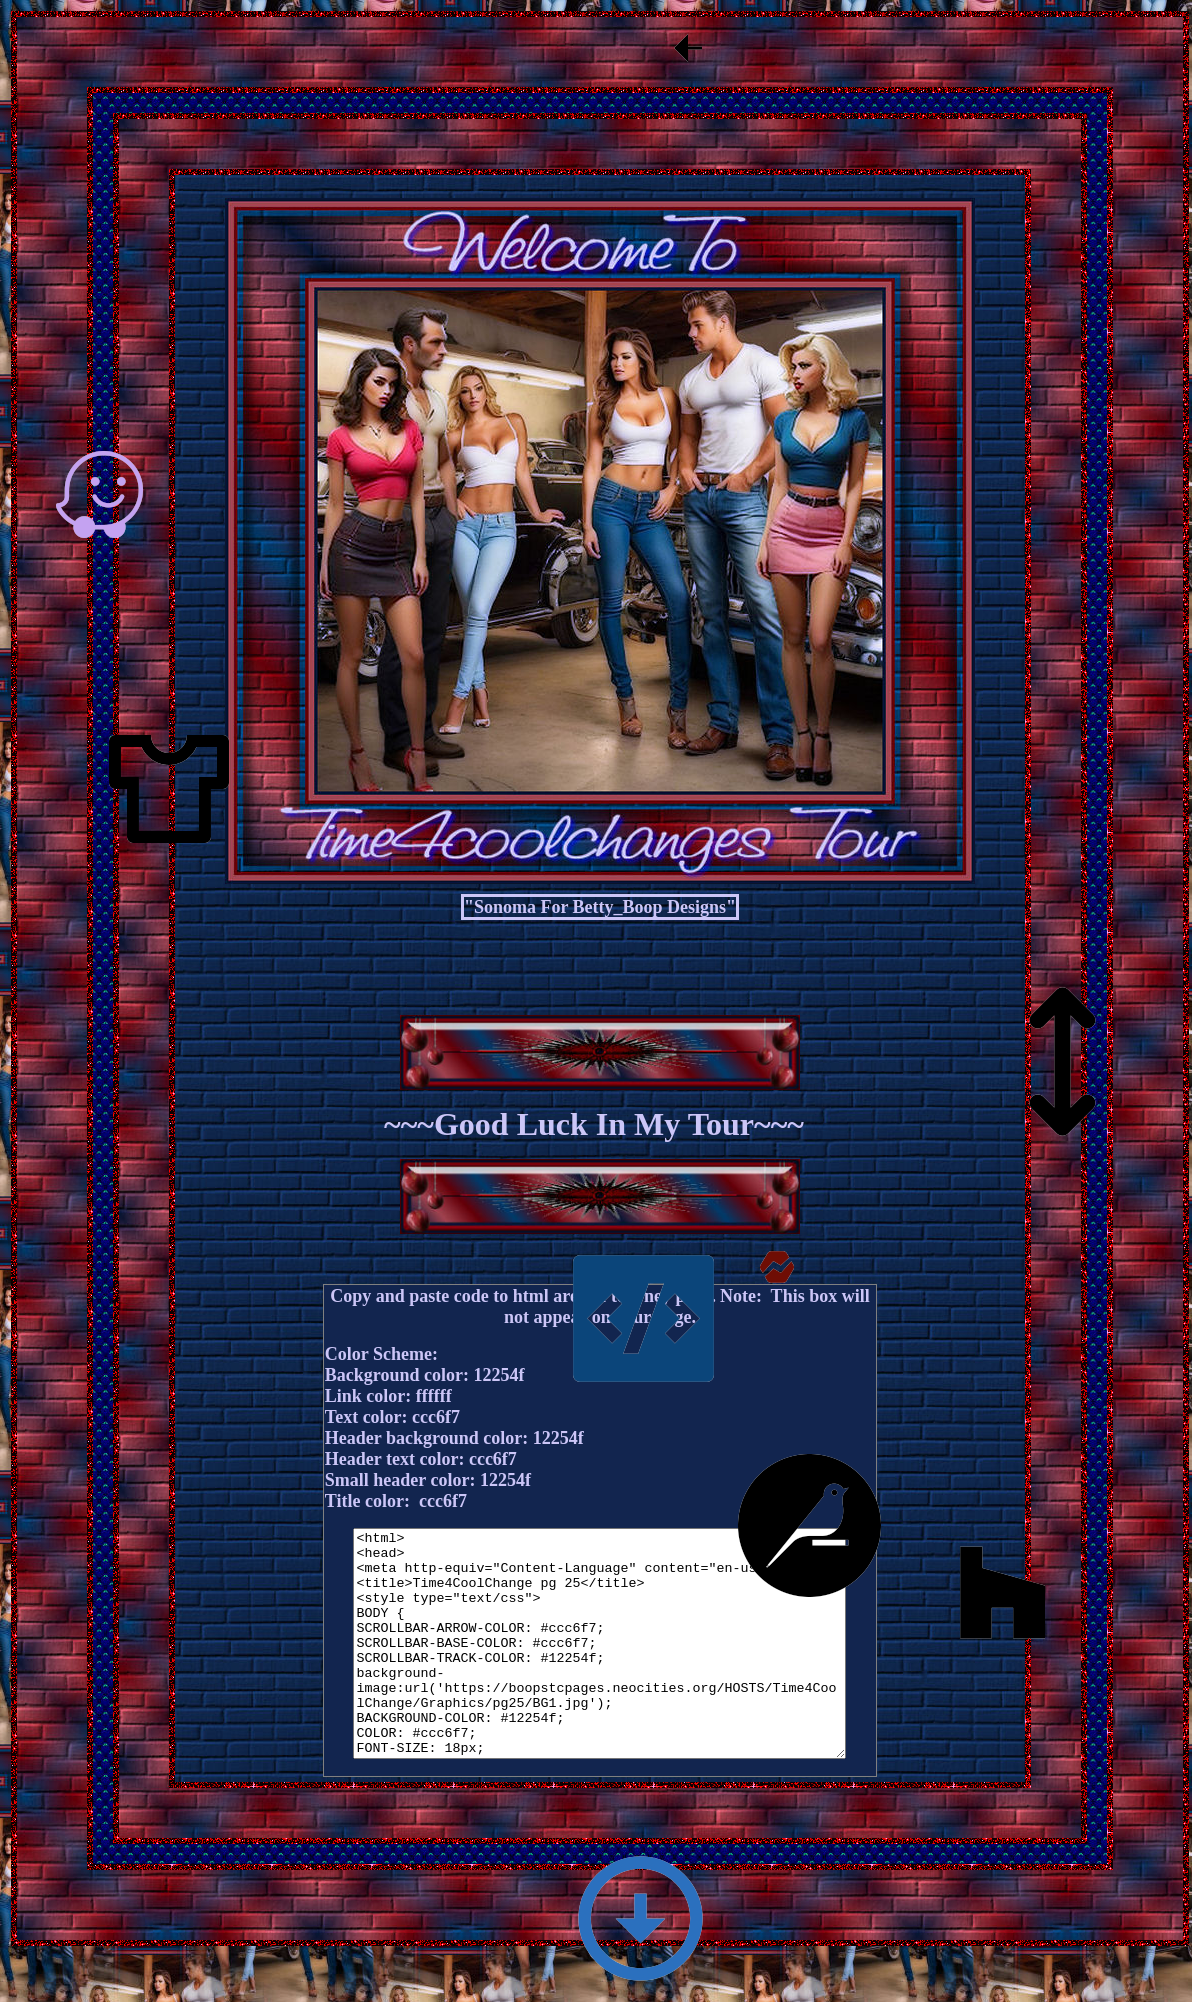 Image resolution: width=1192 pixels, height=2002 pixels. What do you see at coordinates (99, 494) in the screenshot?
I see `open Waze navigation app` at bounding box center [99, 494].